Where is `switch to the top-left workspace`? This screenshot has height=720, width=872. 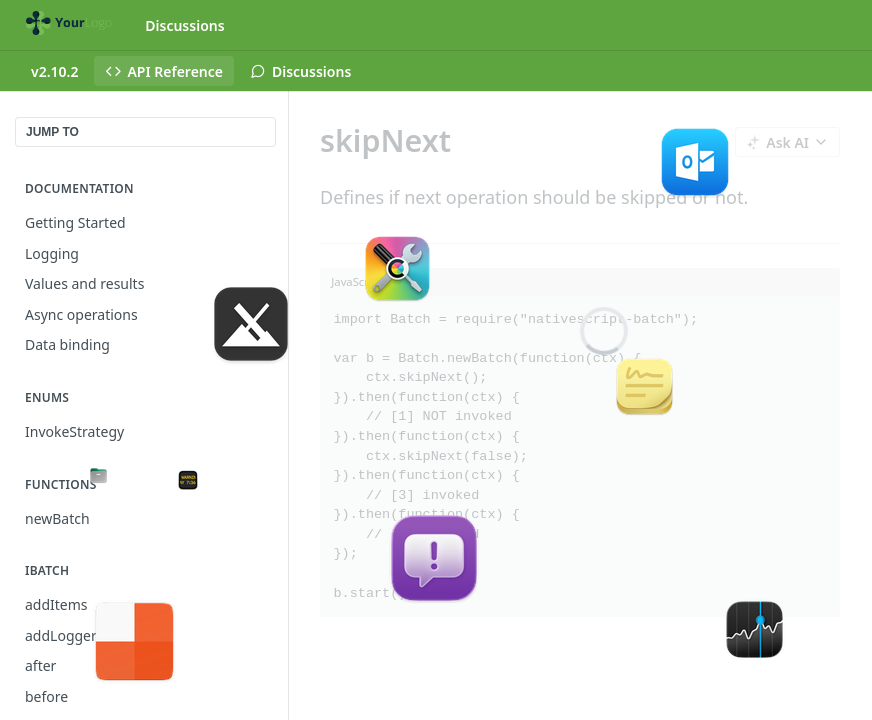 switch to the top-left workspace is located at coordinates (134, 641).